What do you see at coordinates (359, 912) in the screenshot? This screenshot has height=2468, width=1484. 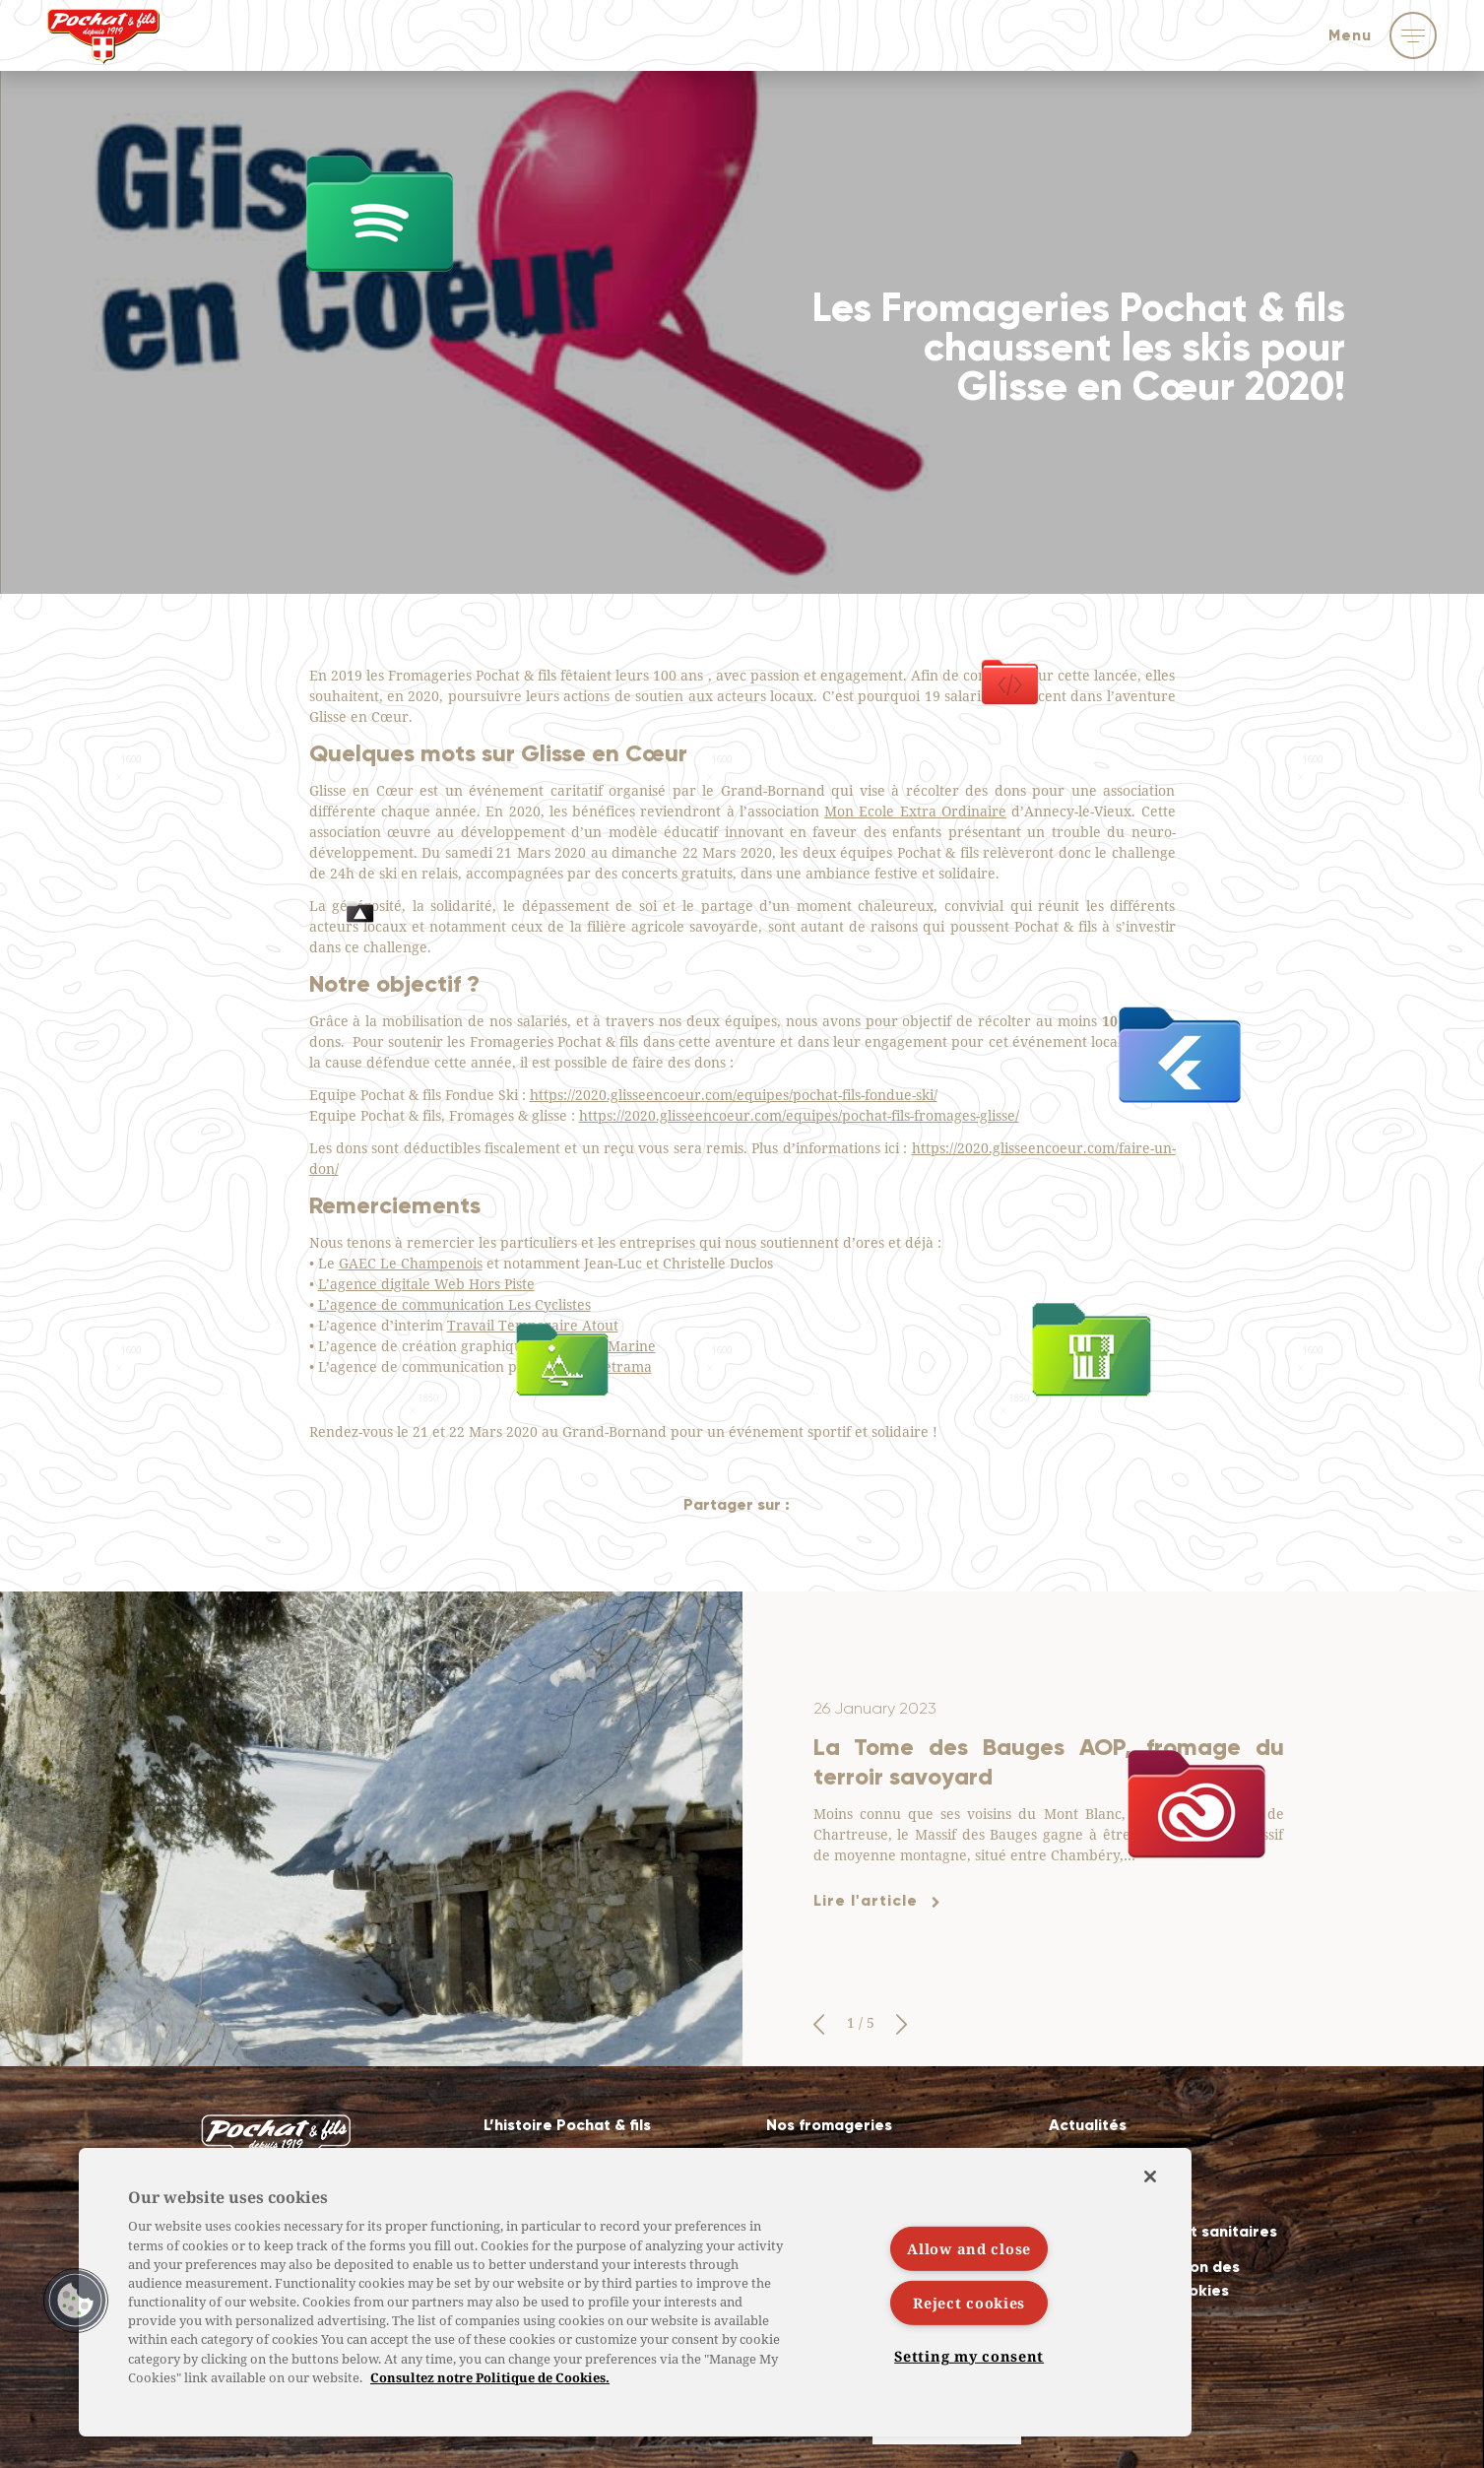 I see `open vercel project files` at bounding box center [359, 912].